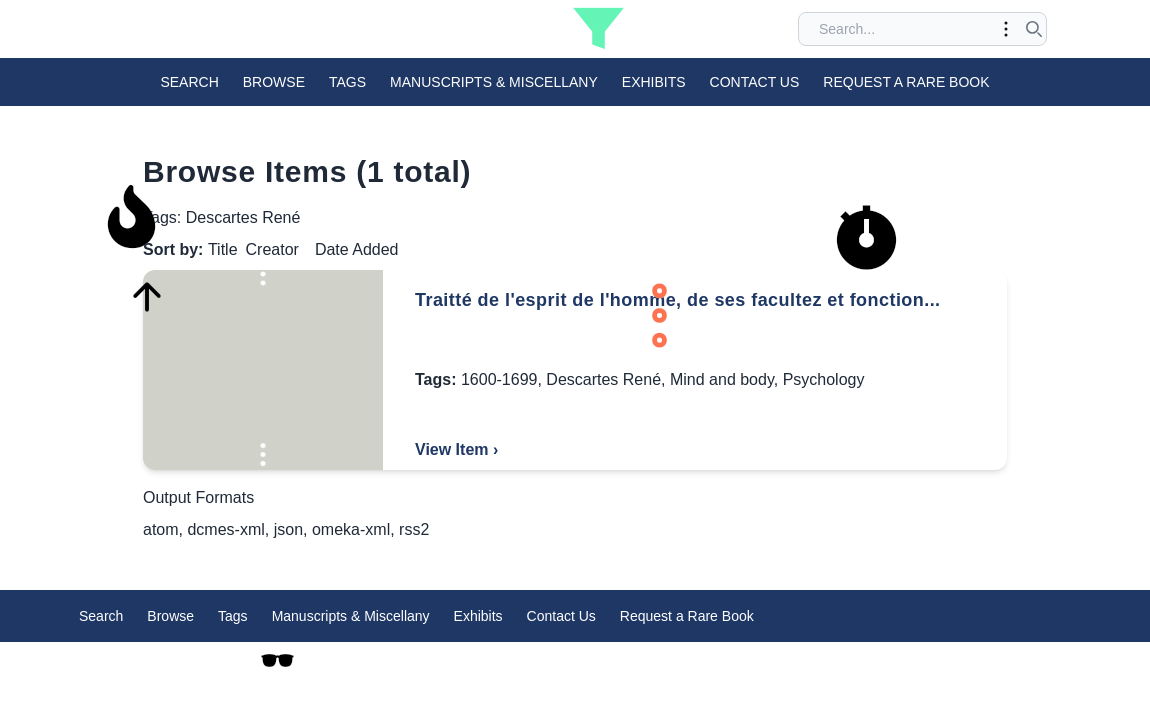 The height and width of the screenshot is (720, 1150). What do you see at coordinates (866, 237) in the screenshot?
I see `start or stop a timer` at bounding box center [866, 237].